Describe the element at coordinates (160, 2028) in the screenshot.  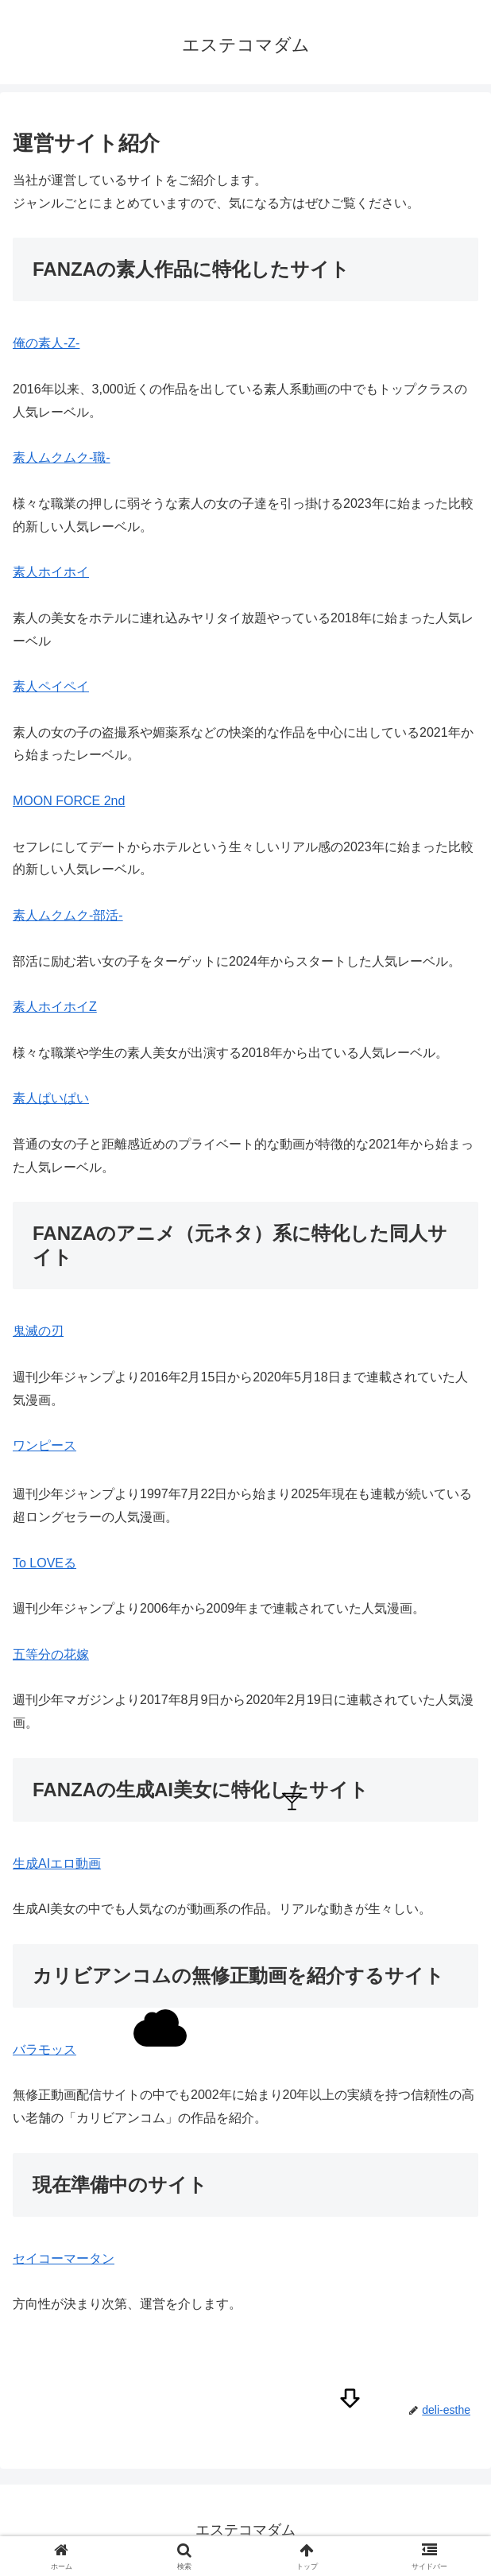
I see `cloud storage or sync status` at that location.